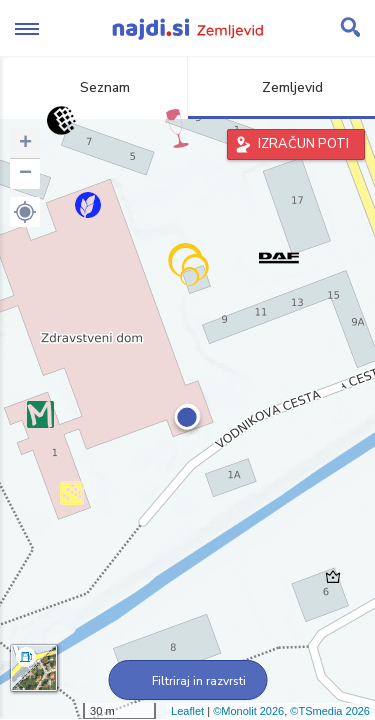  Describe the element at coordinates (61, 120) in the screenshot. I see `pay with webmoney` at that location.